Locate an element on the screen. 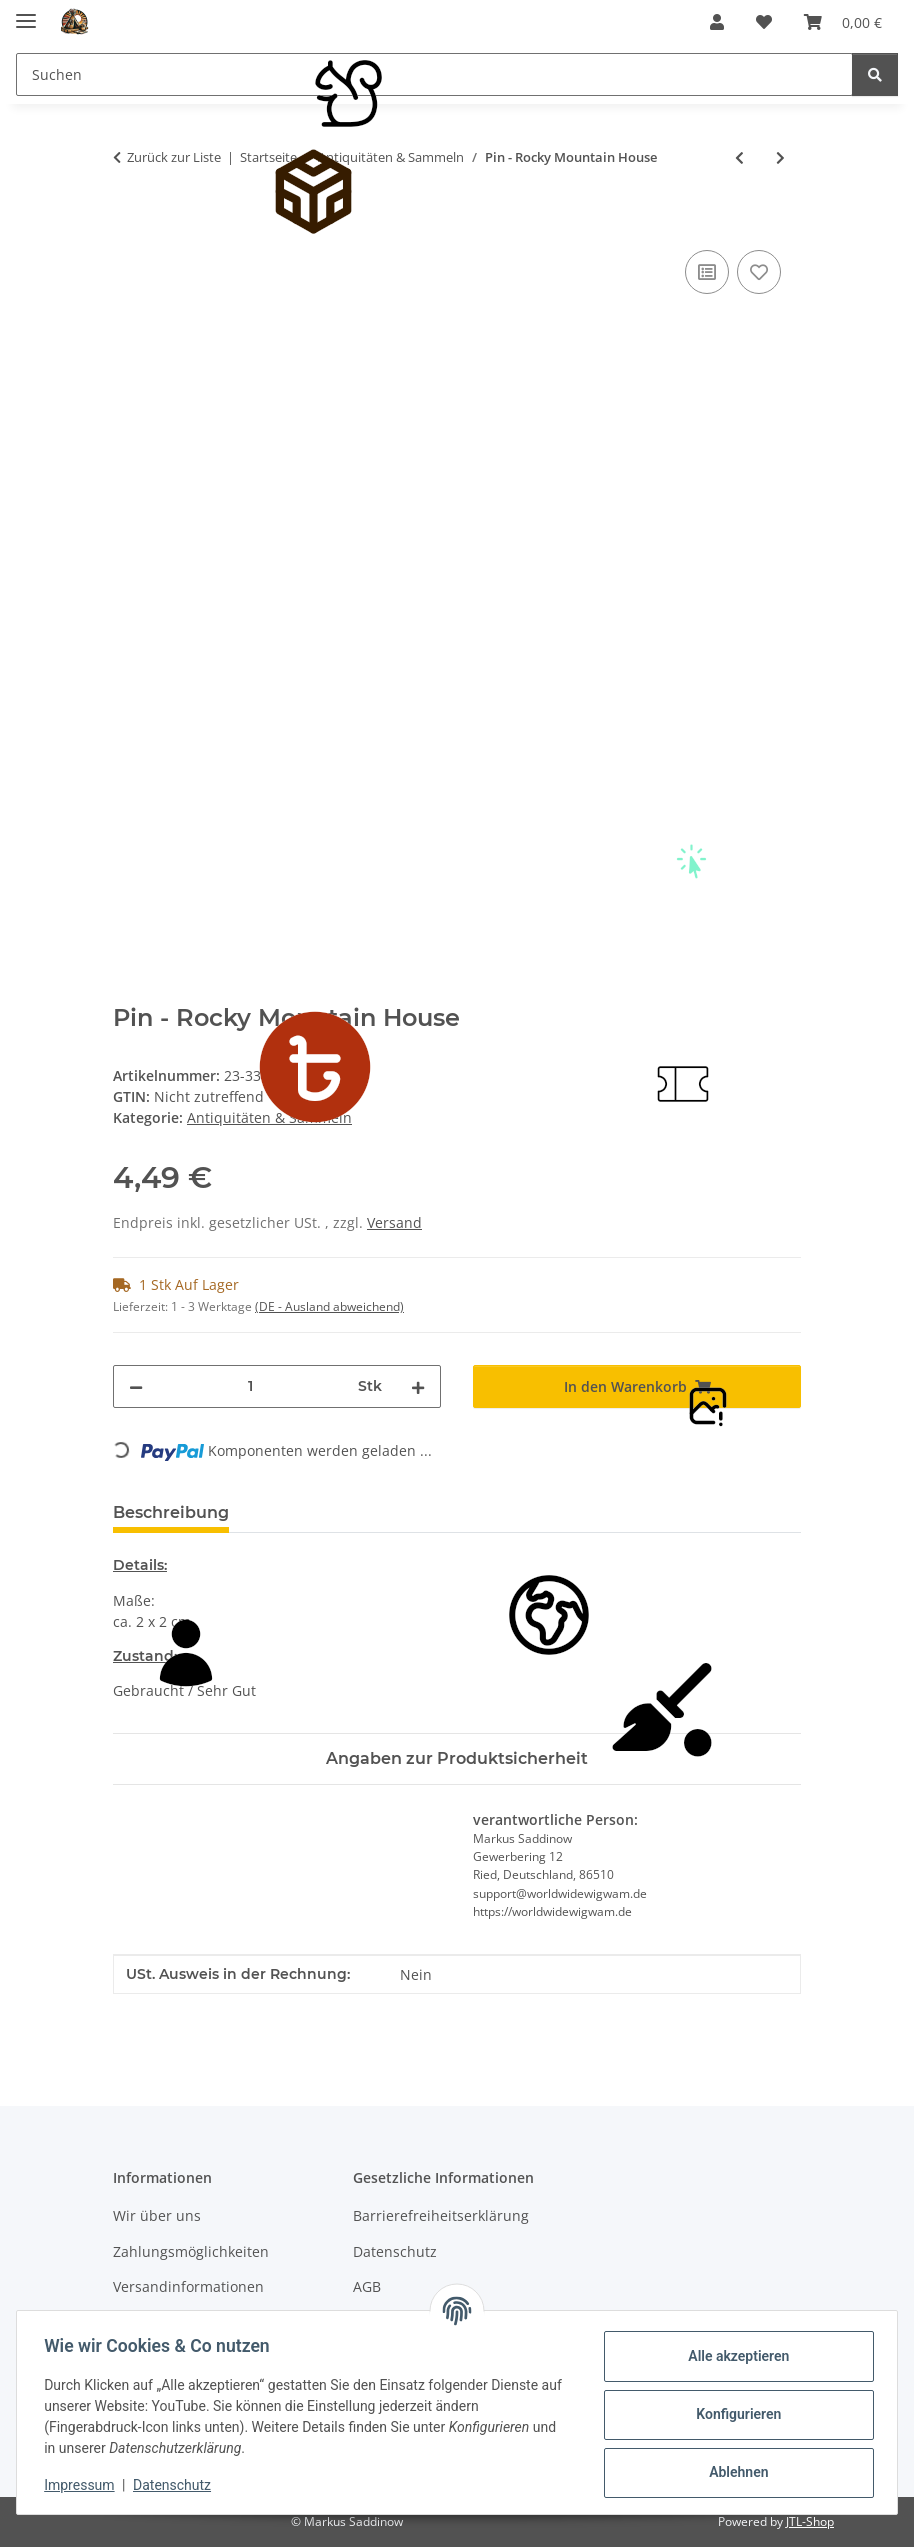 This screenshot has height=2547, width=914. view your tickets or passes is located at coordinates (683, 1084).